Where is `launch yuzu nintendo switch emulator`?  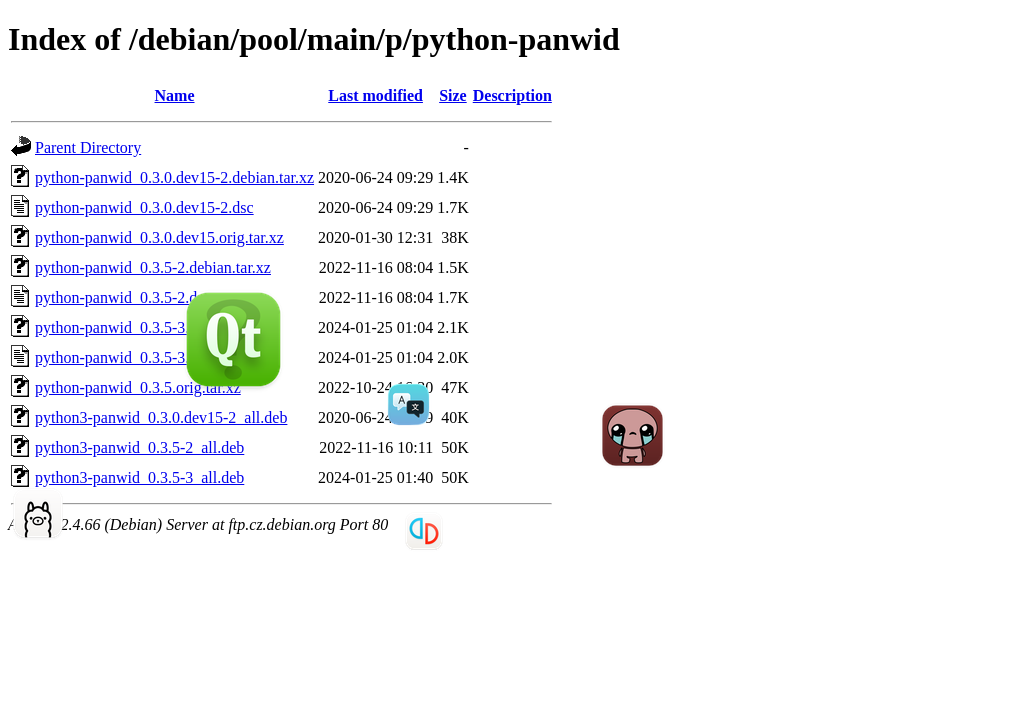
launch yuzu nintendo switch emulator is located at coordinates (424, 531).